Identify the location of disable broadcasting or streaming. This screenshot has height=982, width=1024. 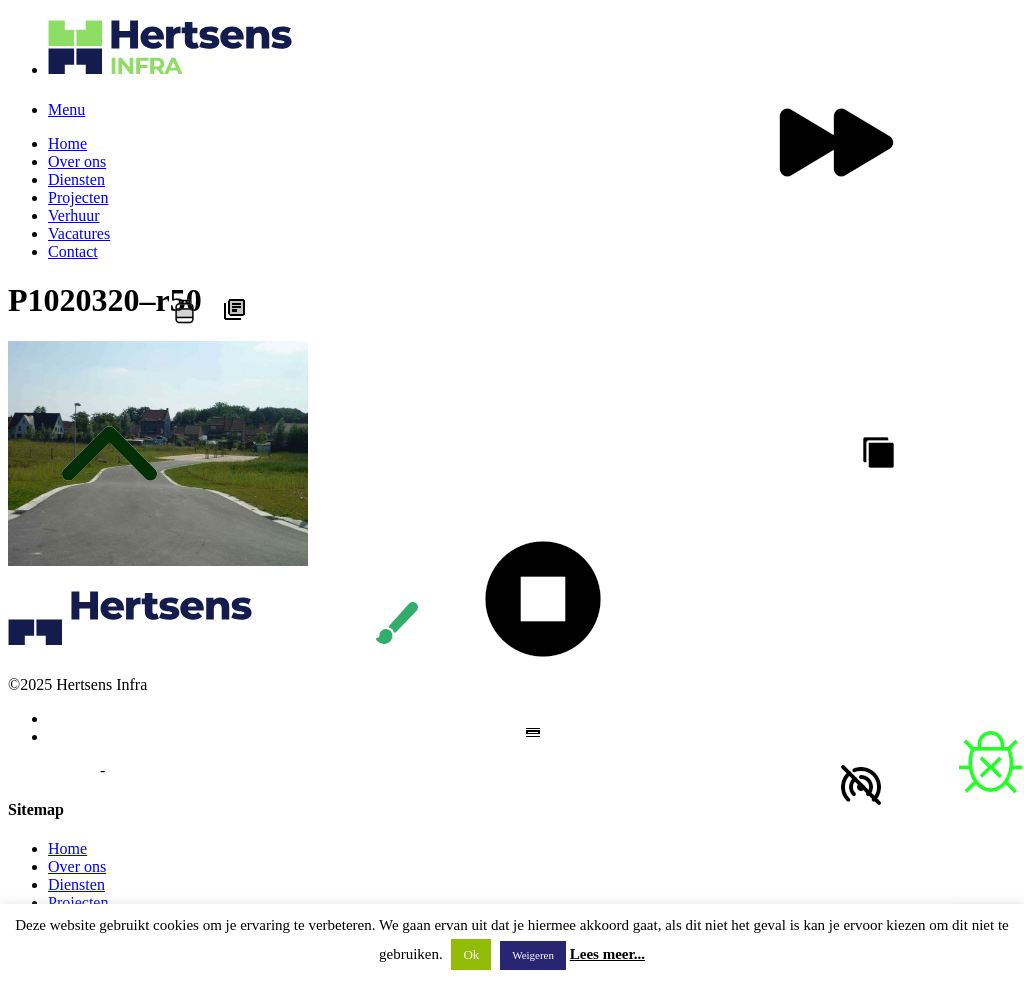
(861, 785).